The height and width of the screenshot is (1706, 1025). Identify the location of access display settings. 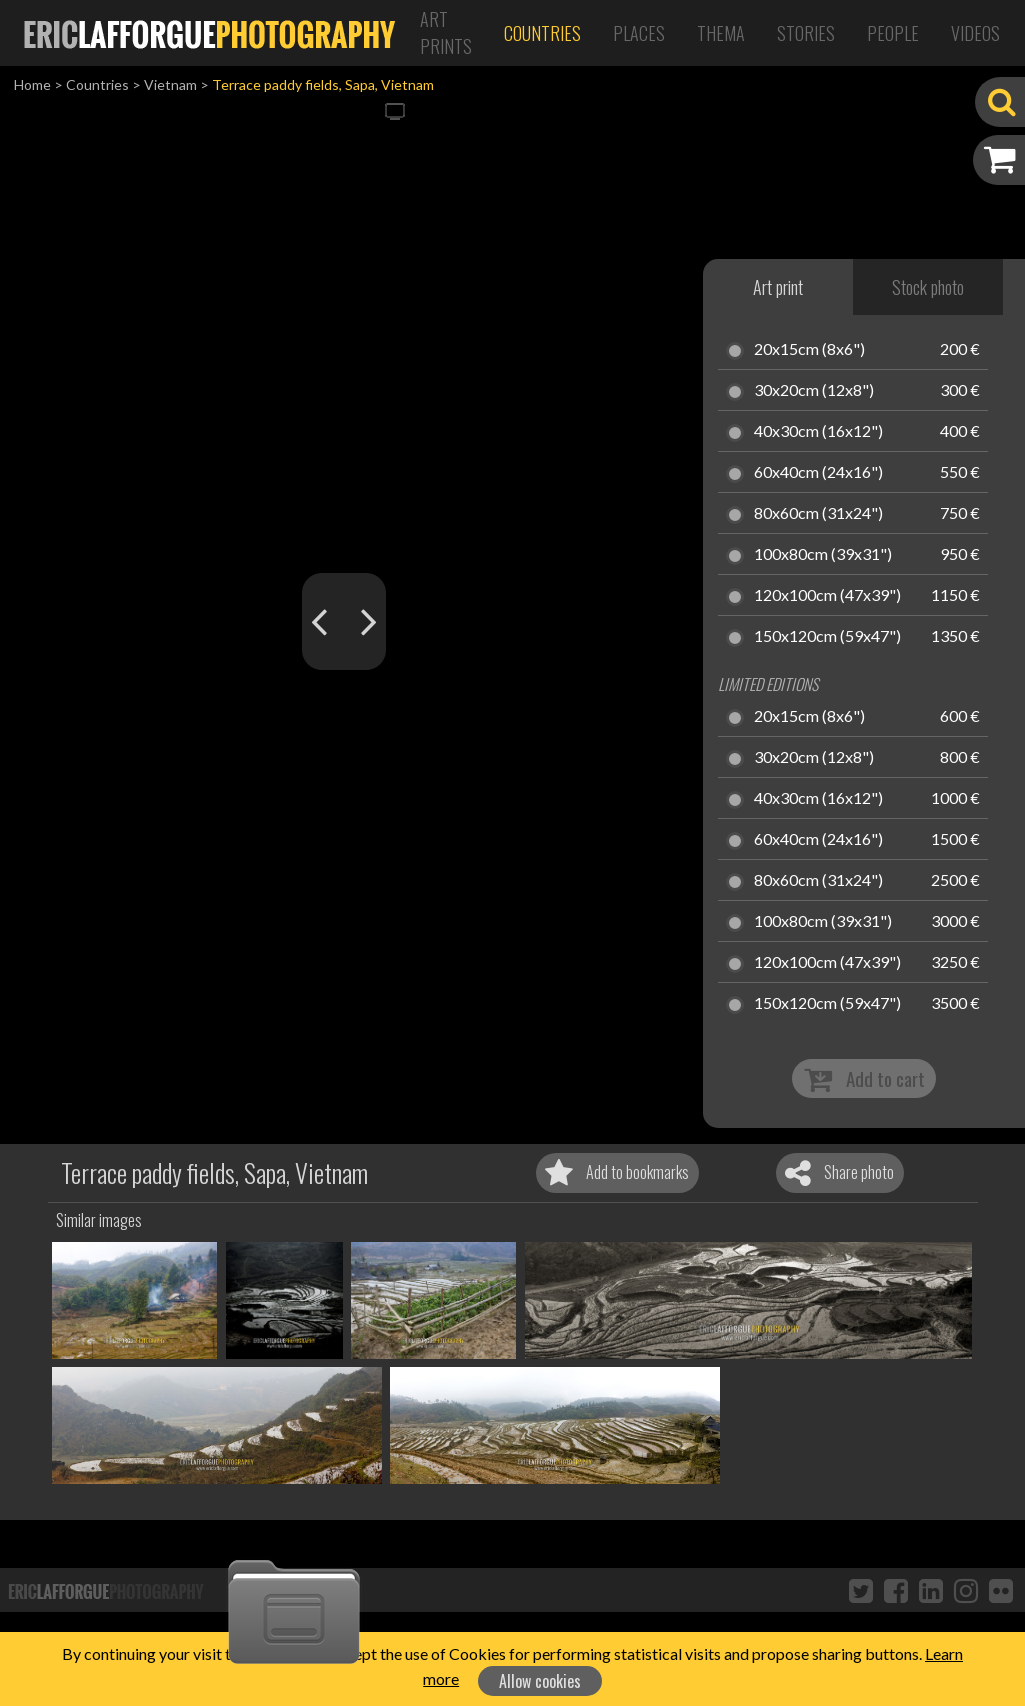
(395, 111).